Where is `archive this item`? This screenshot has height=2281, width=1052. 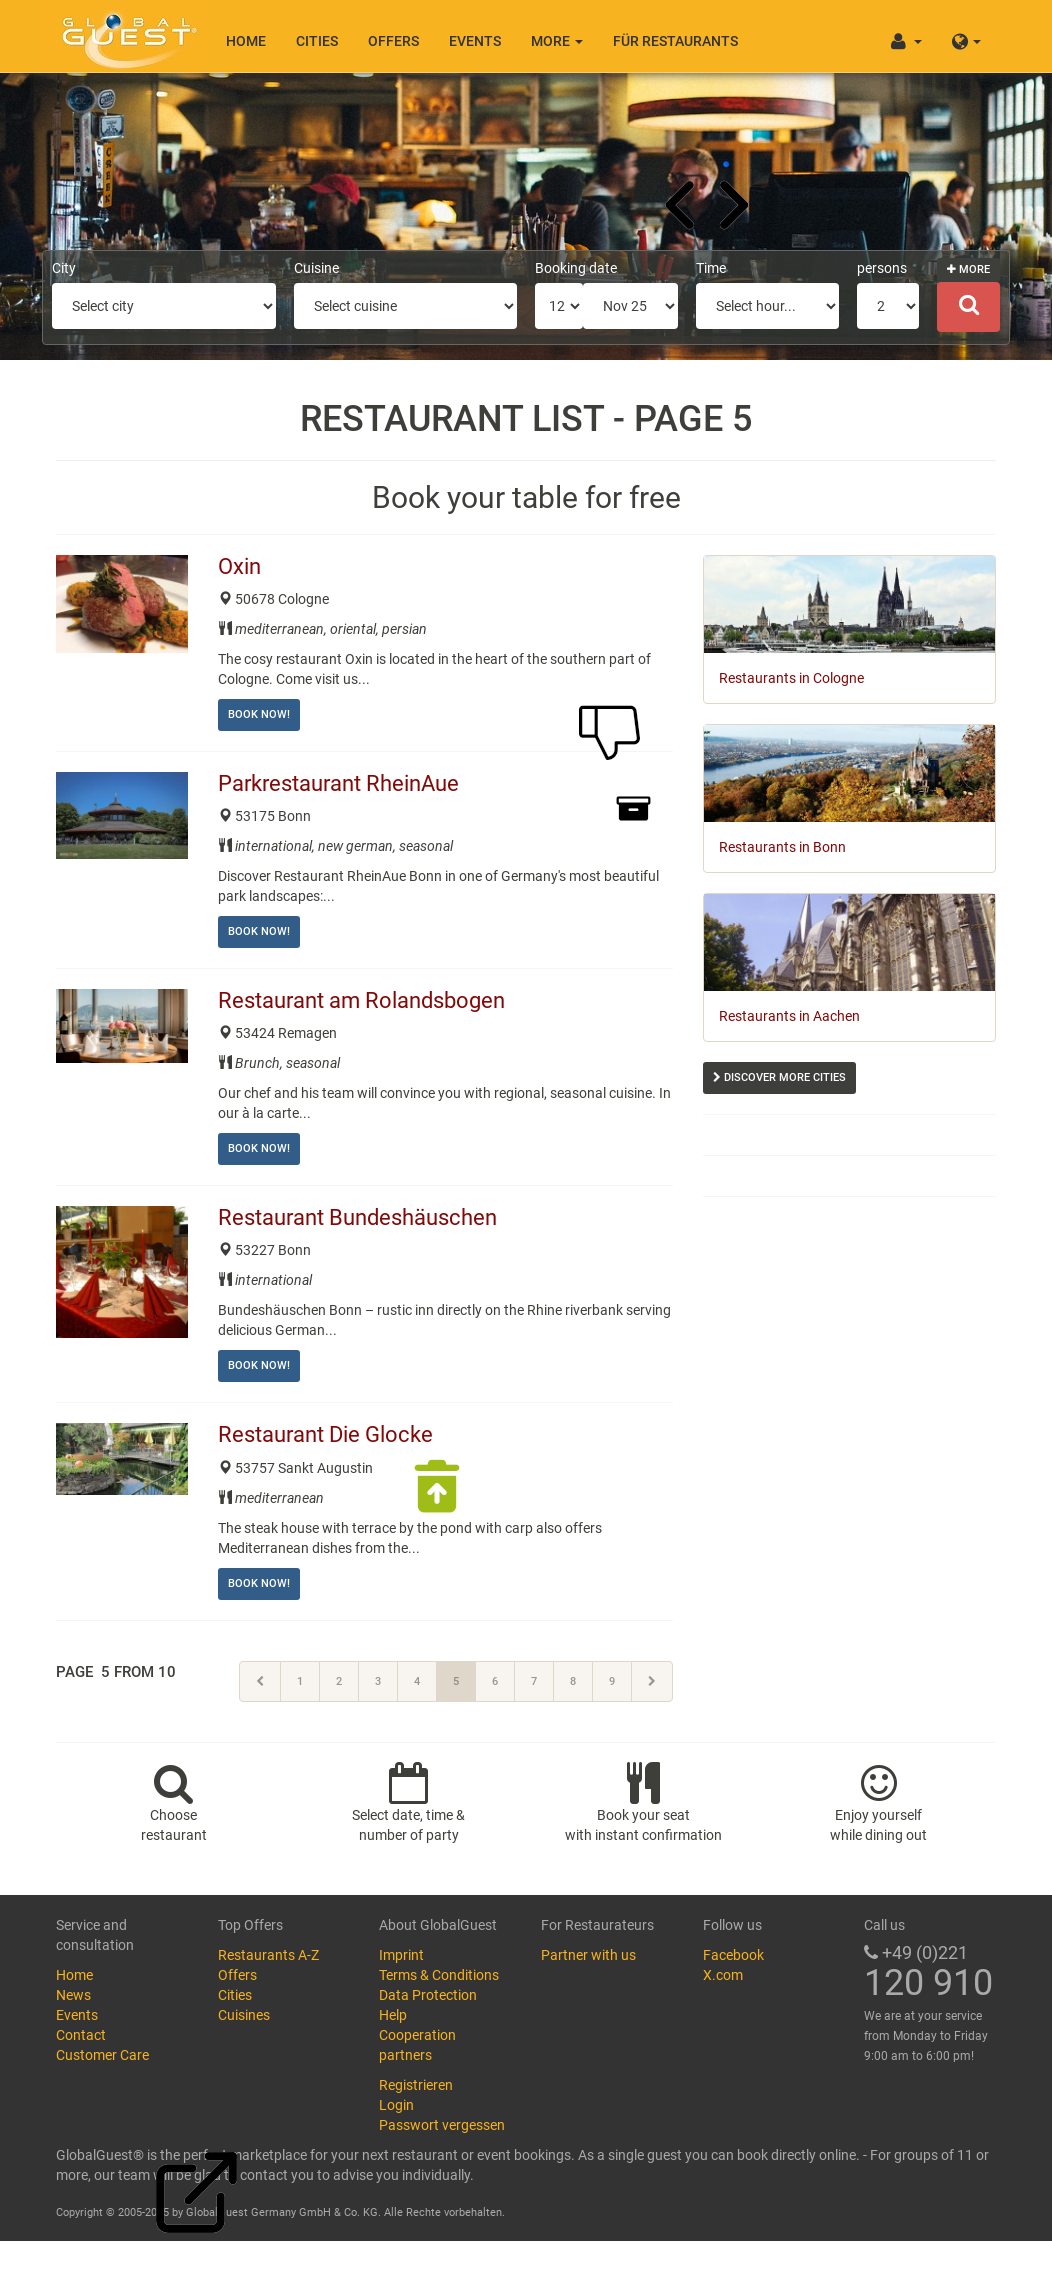
archive this item is located at coordinates (633, 808).